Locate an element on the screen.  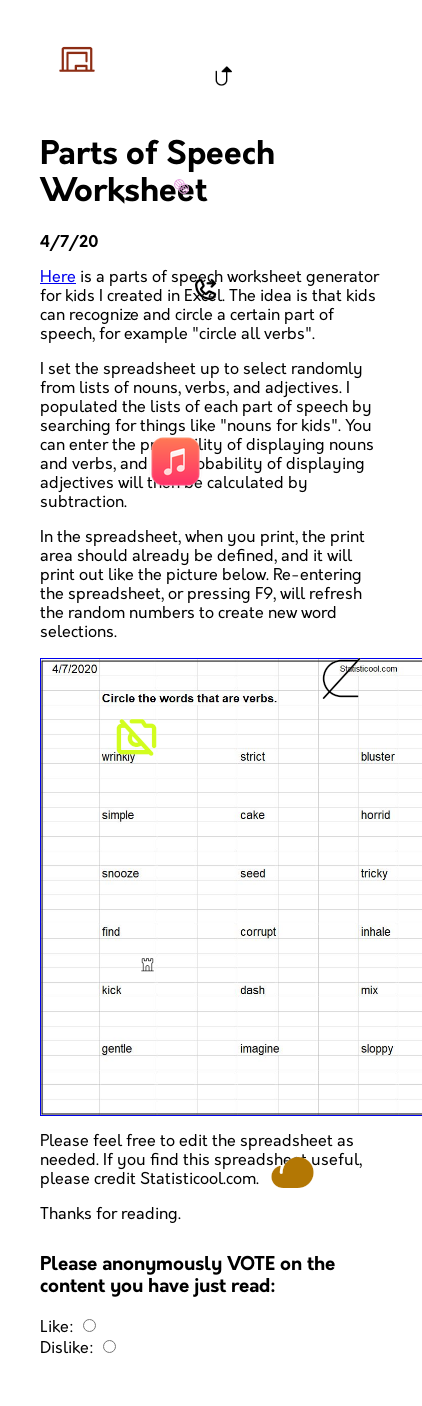
camera access is disabled is located at coordinates (136, 737).